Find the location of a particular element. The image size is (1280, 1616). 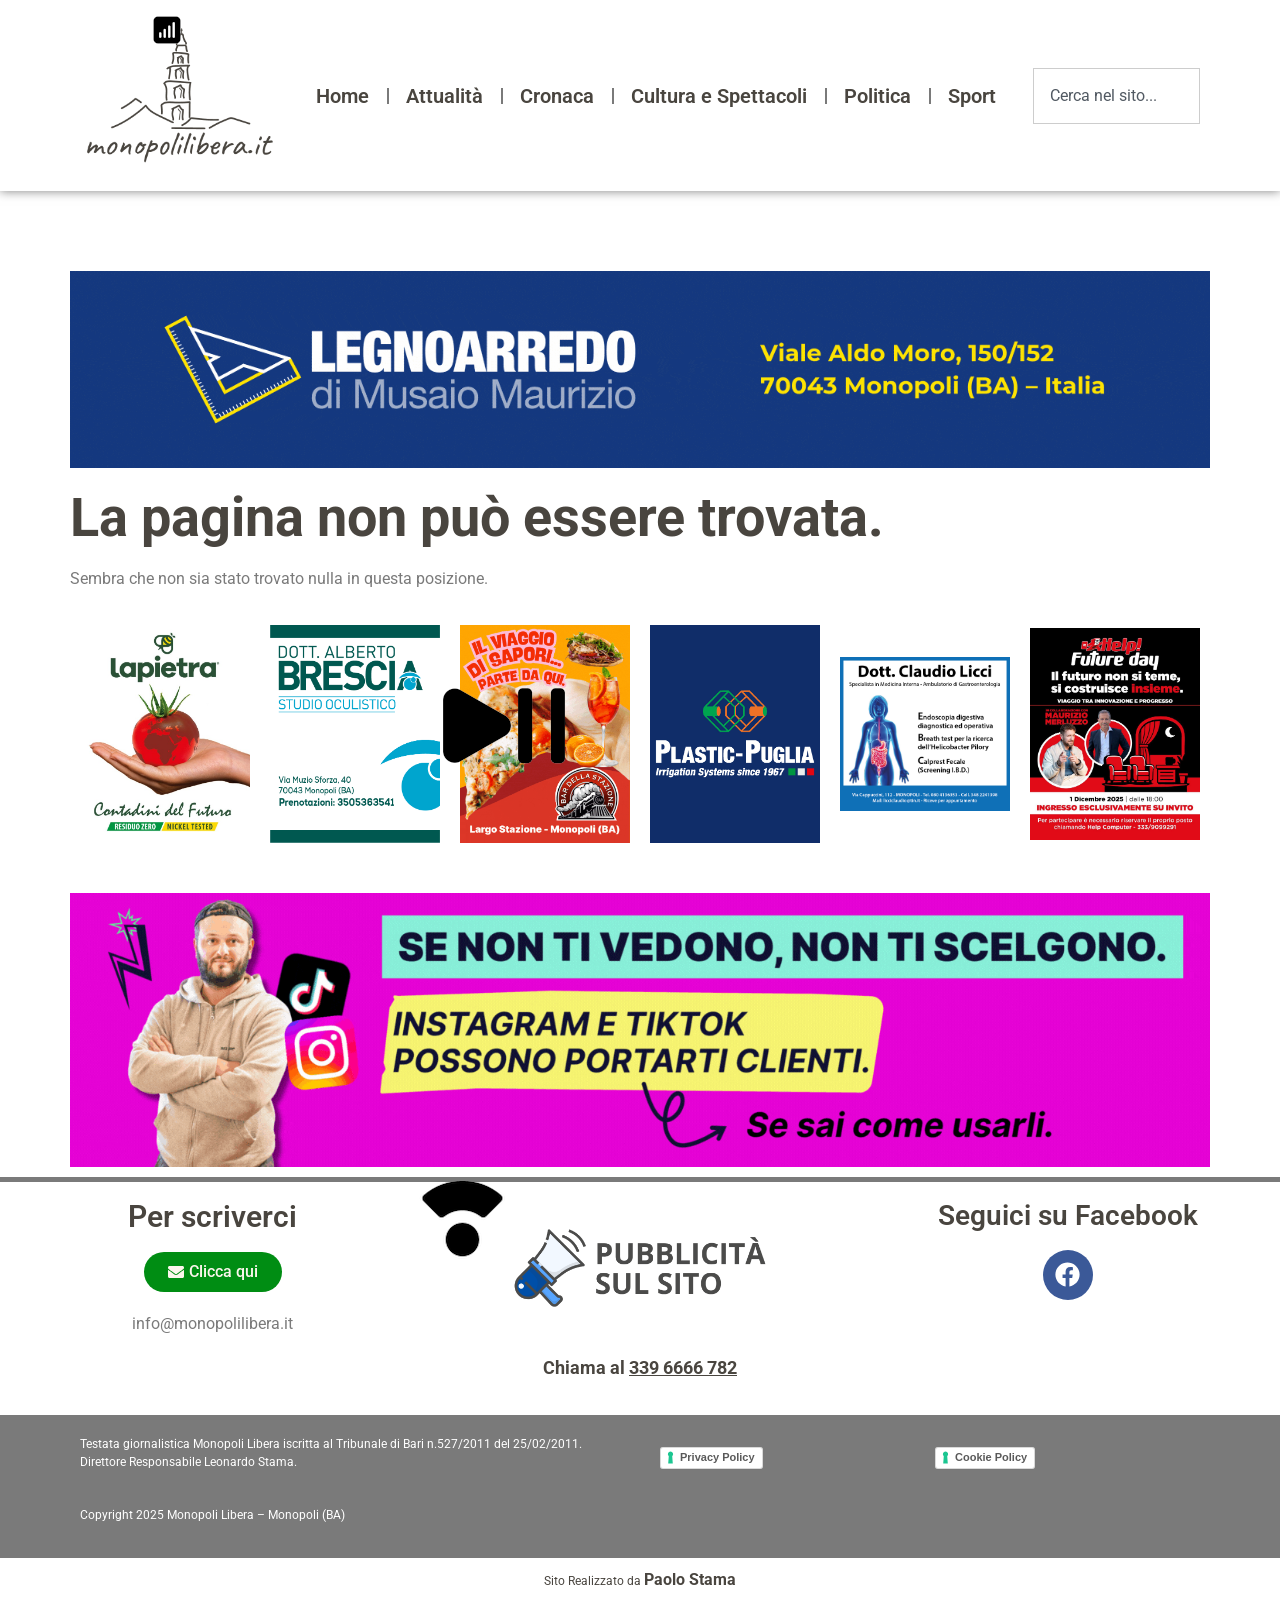

view analytics dashboard is located at coordinates (167, 30).